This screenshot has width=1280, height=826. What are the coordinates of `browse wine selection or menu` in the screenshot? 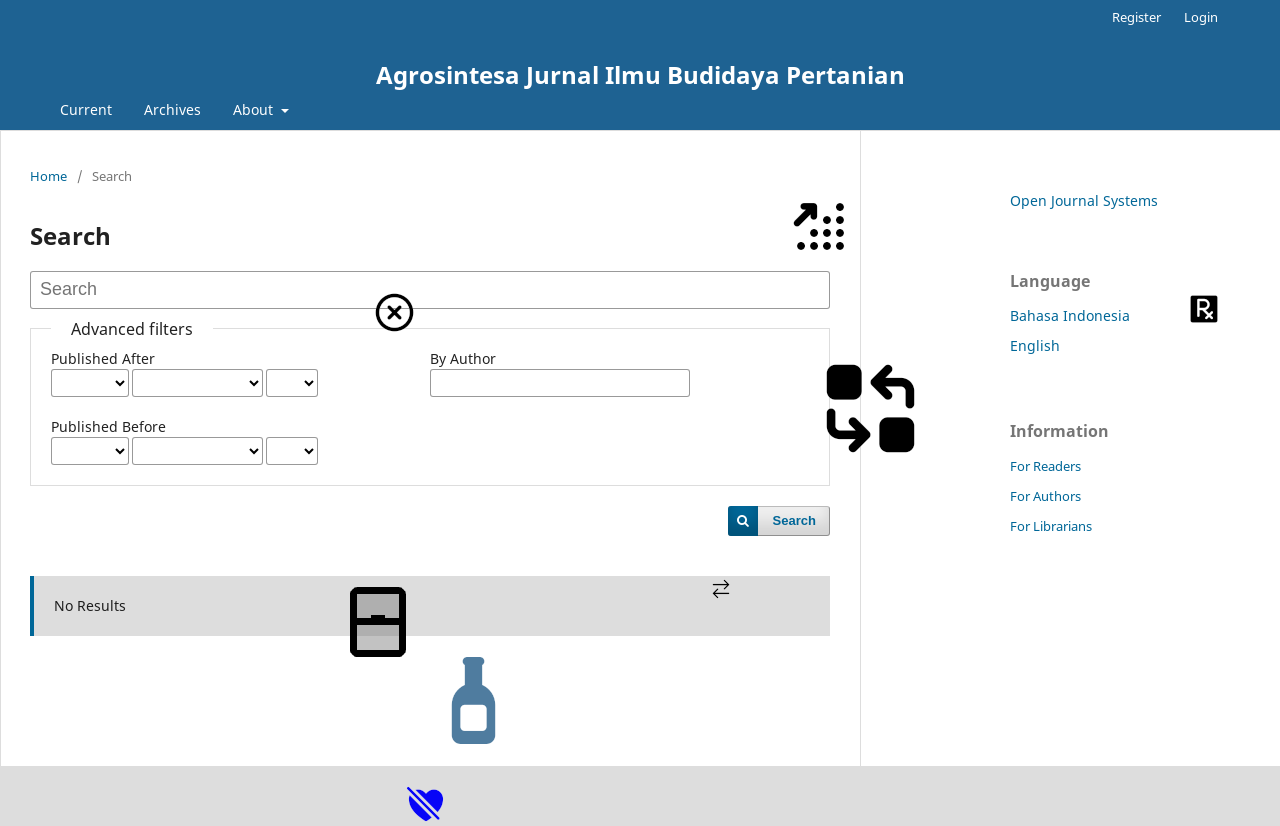 It's located at (473, 700).